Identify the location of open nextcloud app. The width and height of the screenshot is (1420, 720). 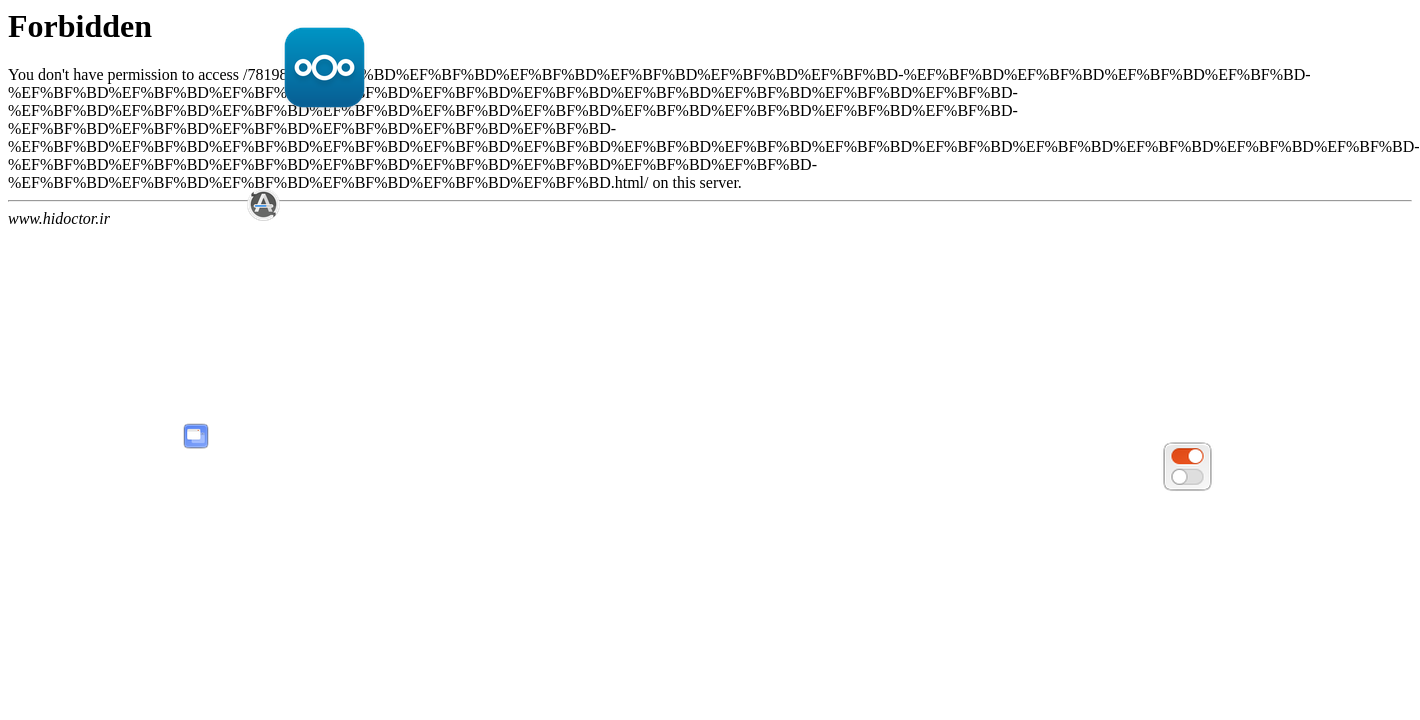
(324, 67).